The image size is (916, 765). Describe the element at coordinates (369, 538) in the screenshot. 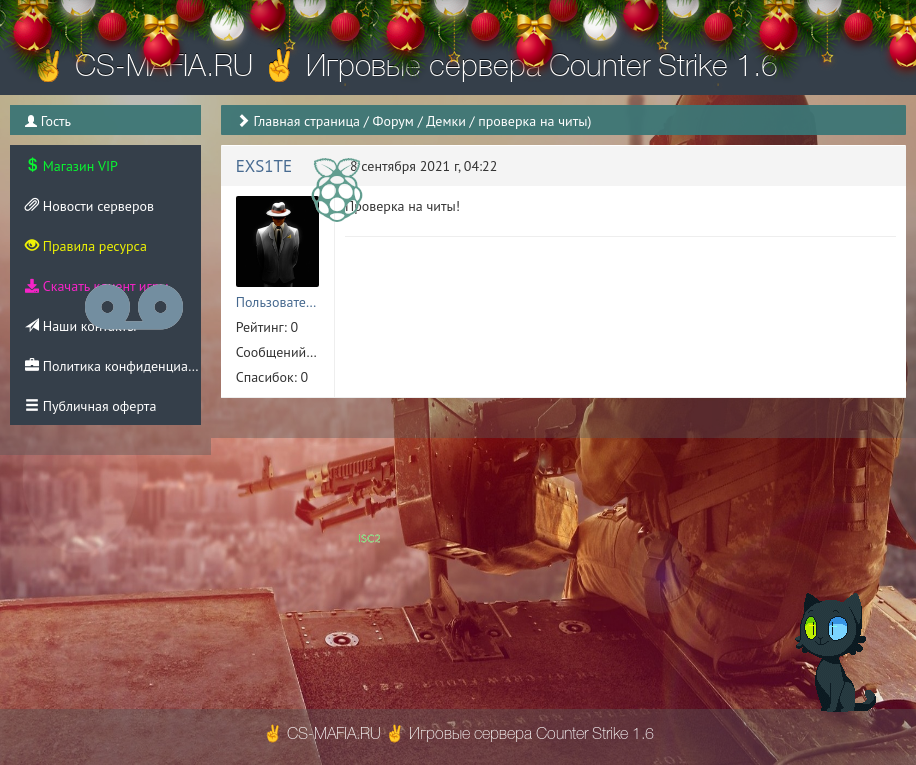

I see `ISC² official logo` at that location.